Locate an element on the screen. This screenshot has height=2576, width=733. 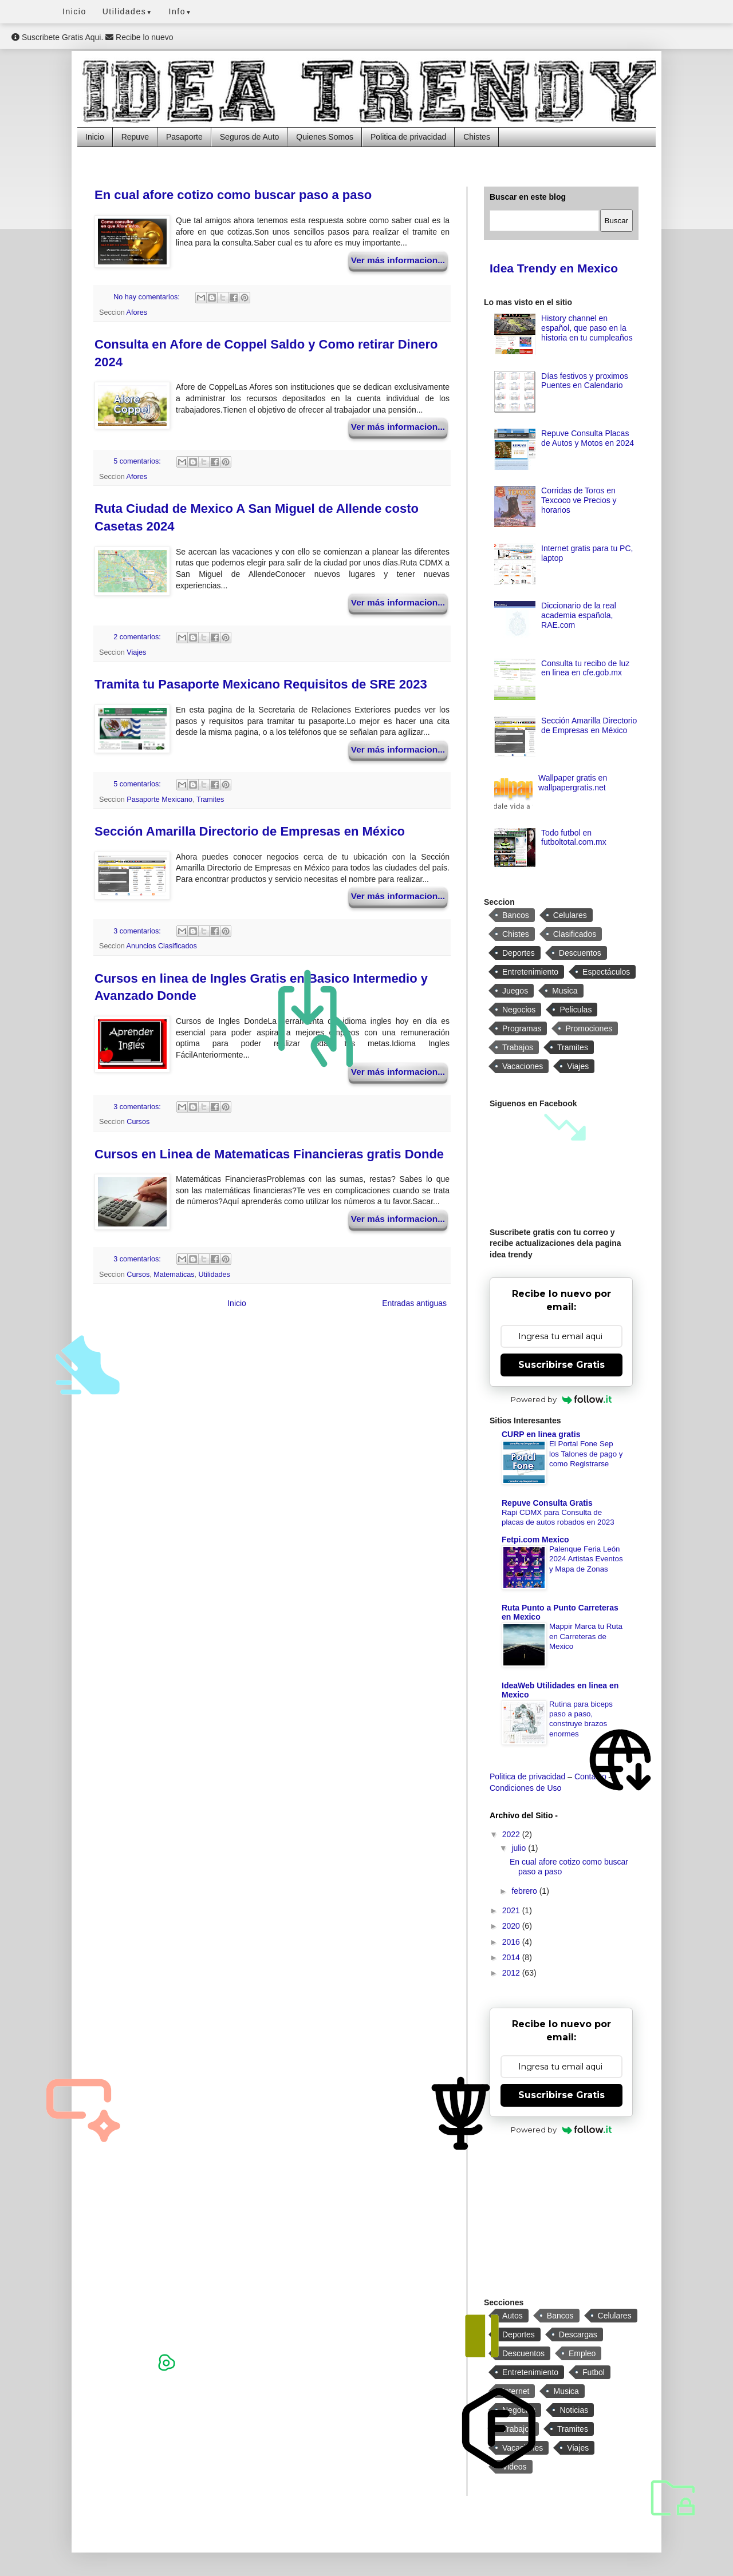
indicates a feature or function category is located at coordinates (499, 2428).